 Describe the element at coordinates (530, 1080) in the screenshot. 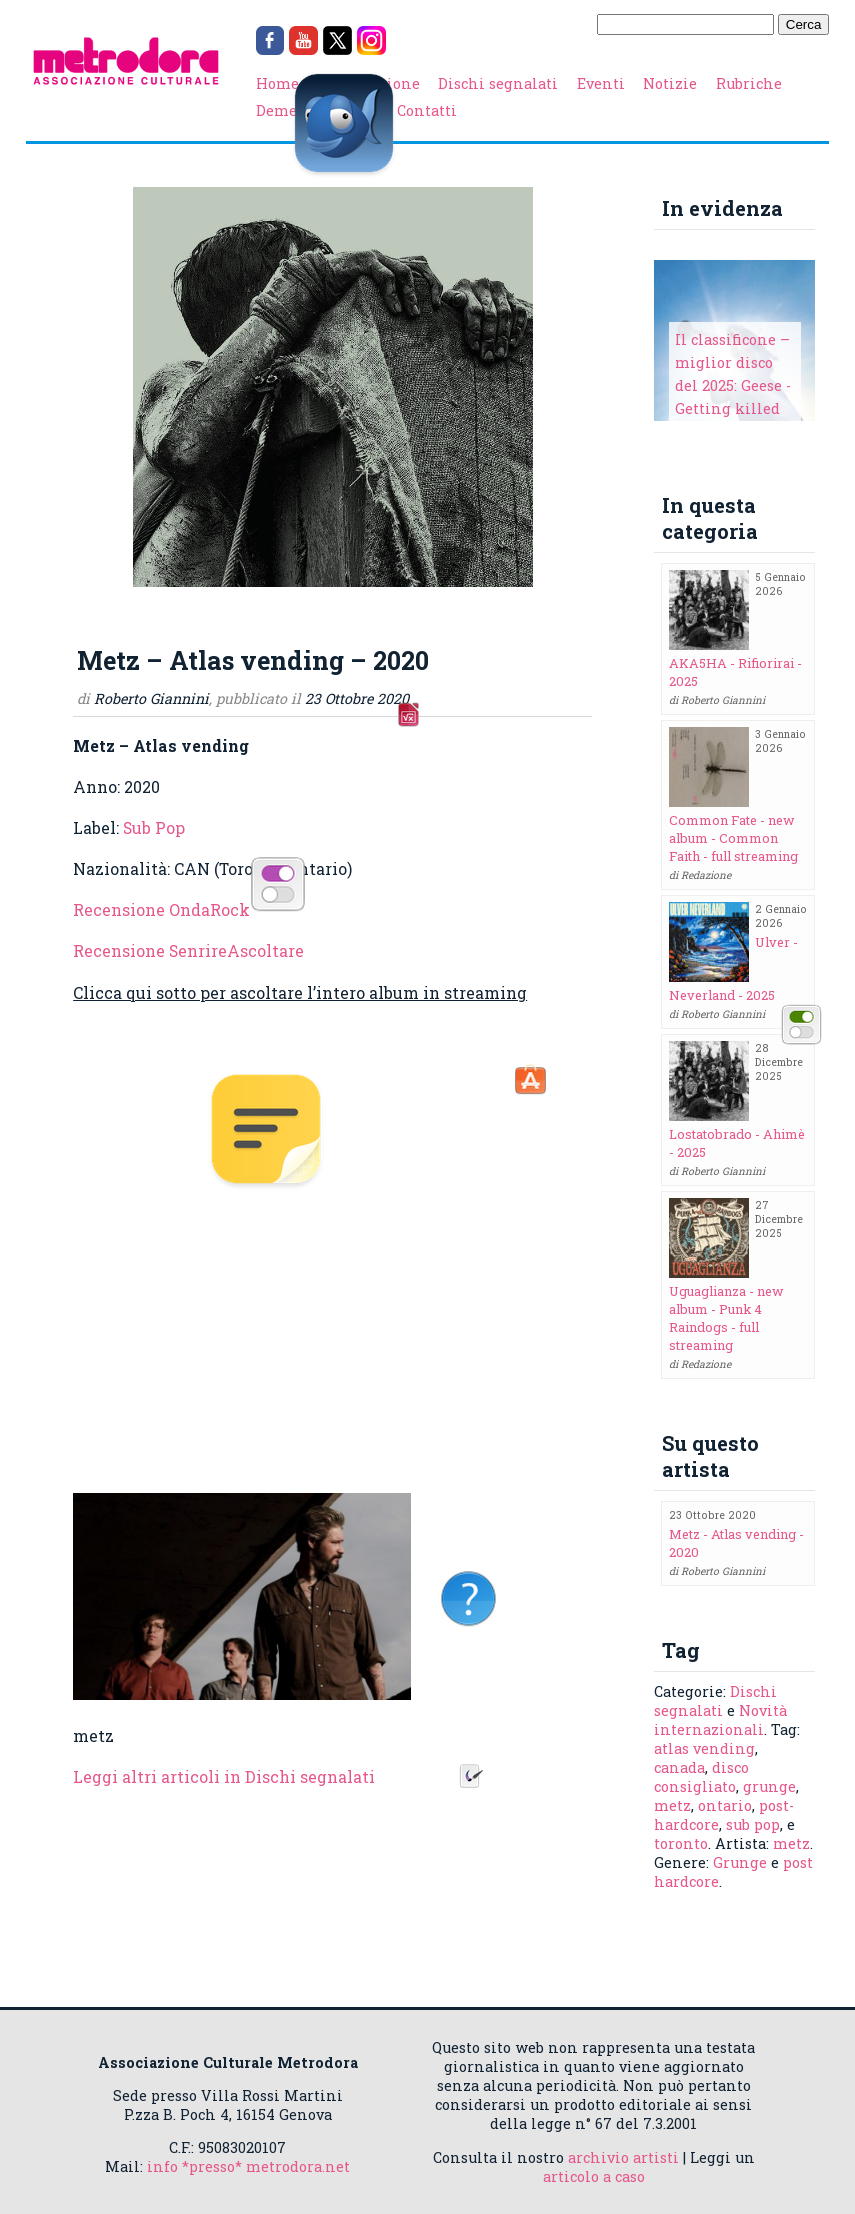

I see `open the software center to browse and install applications` at that location.